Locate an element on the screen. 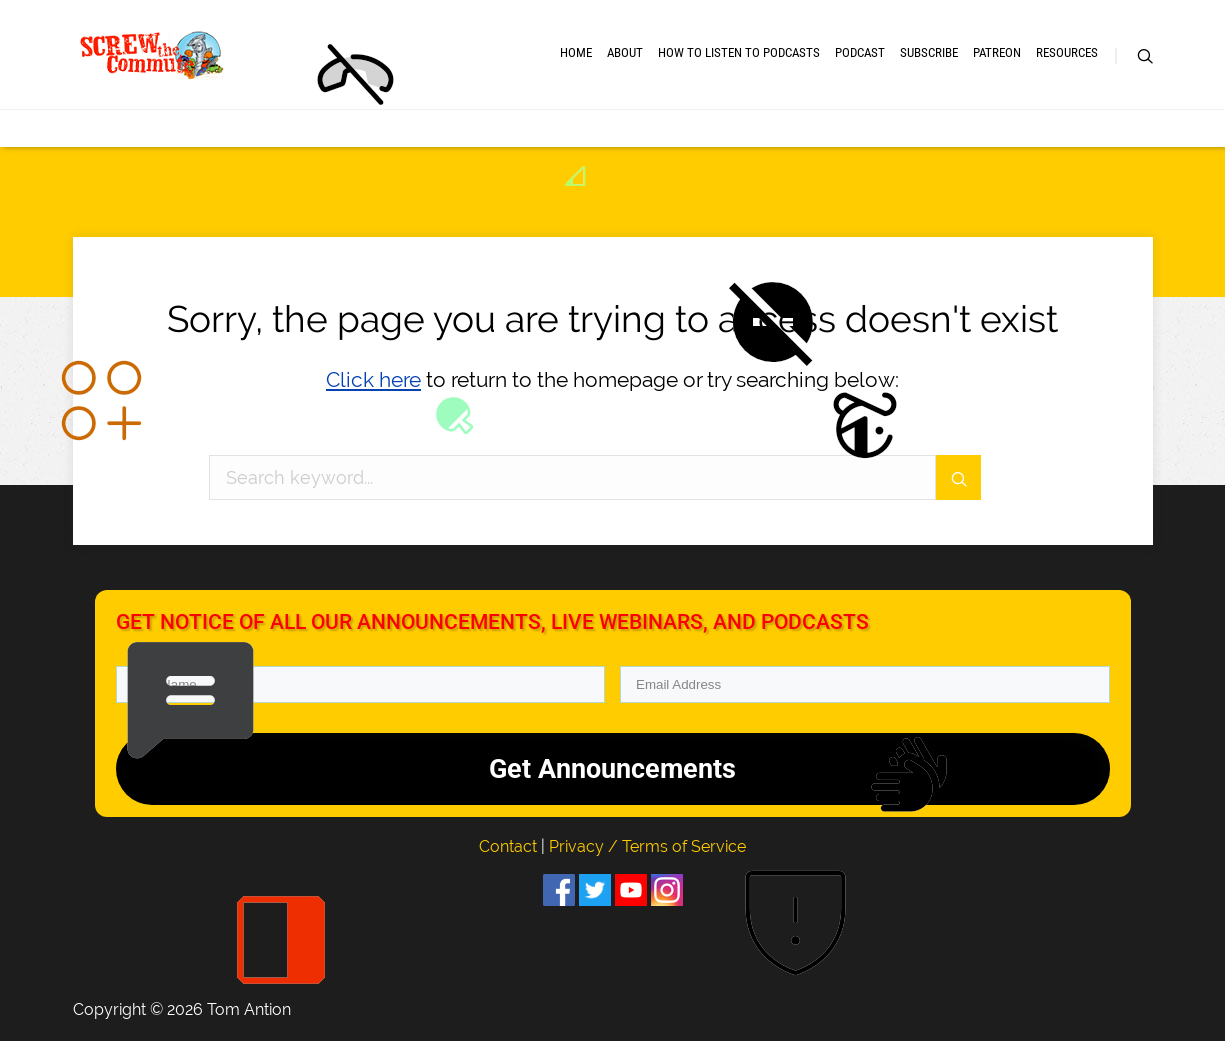 The height and width of the screenshot is (1041, 1225). access ping pong or table tennis game is located at coordinates (454, 415).